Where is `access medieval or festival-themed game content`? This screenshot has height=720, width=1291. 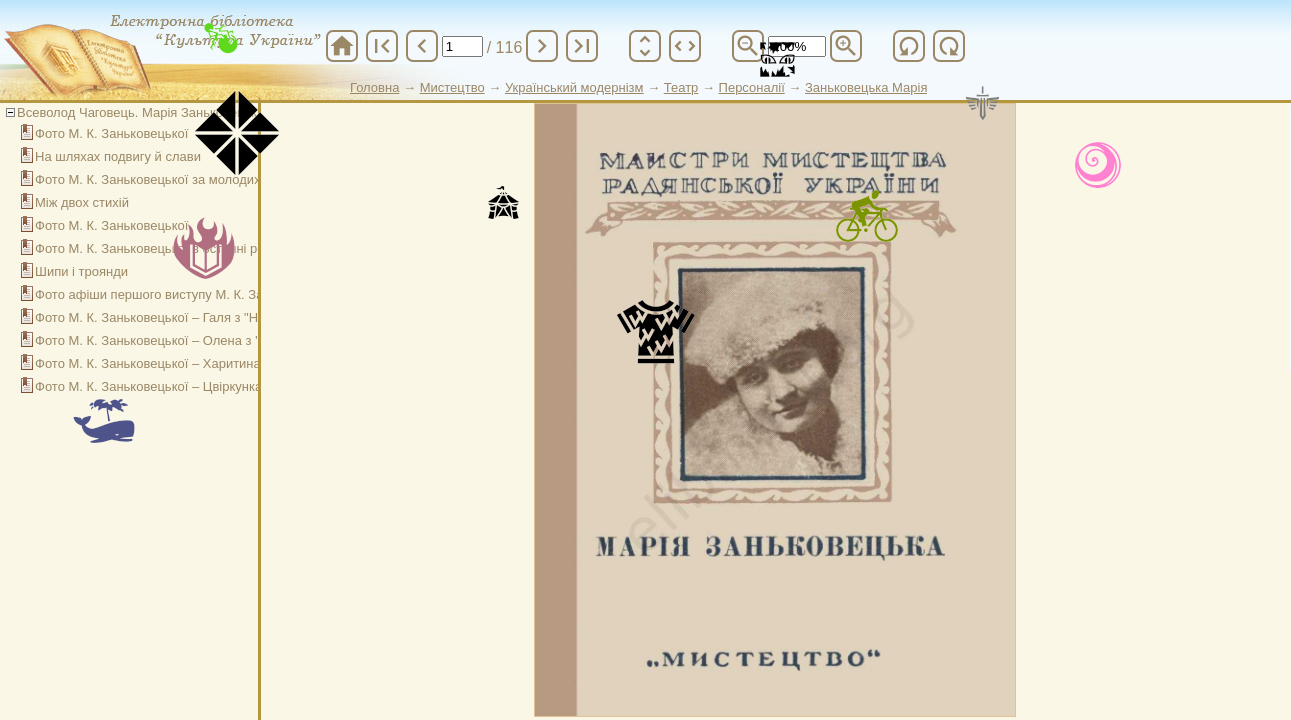
access medieval or festival-themed game content is located at coordinates (503, 202).